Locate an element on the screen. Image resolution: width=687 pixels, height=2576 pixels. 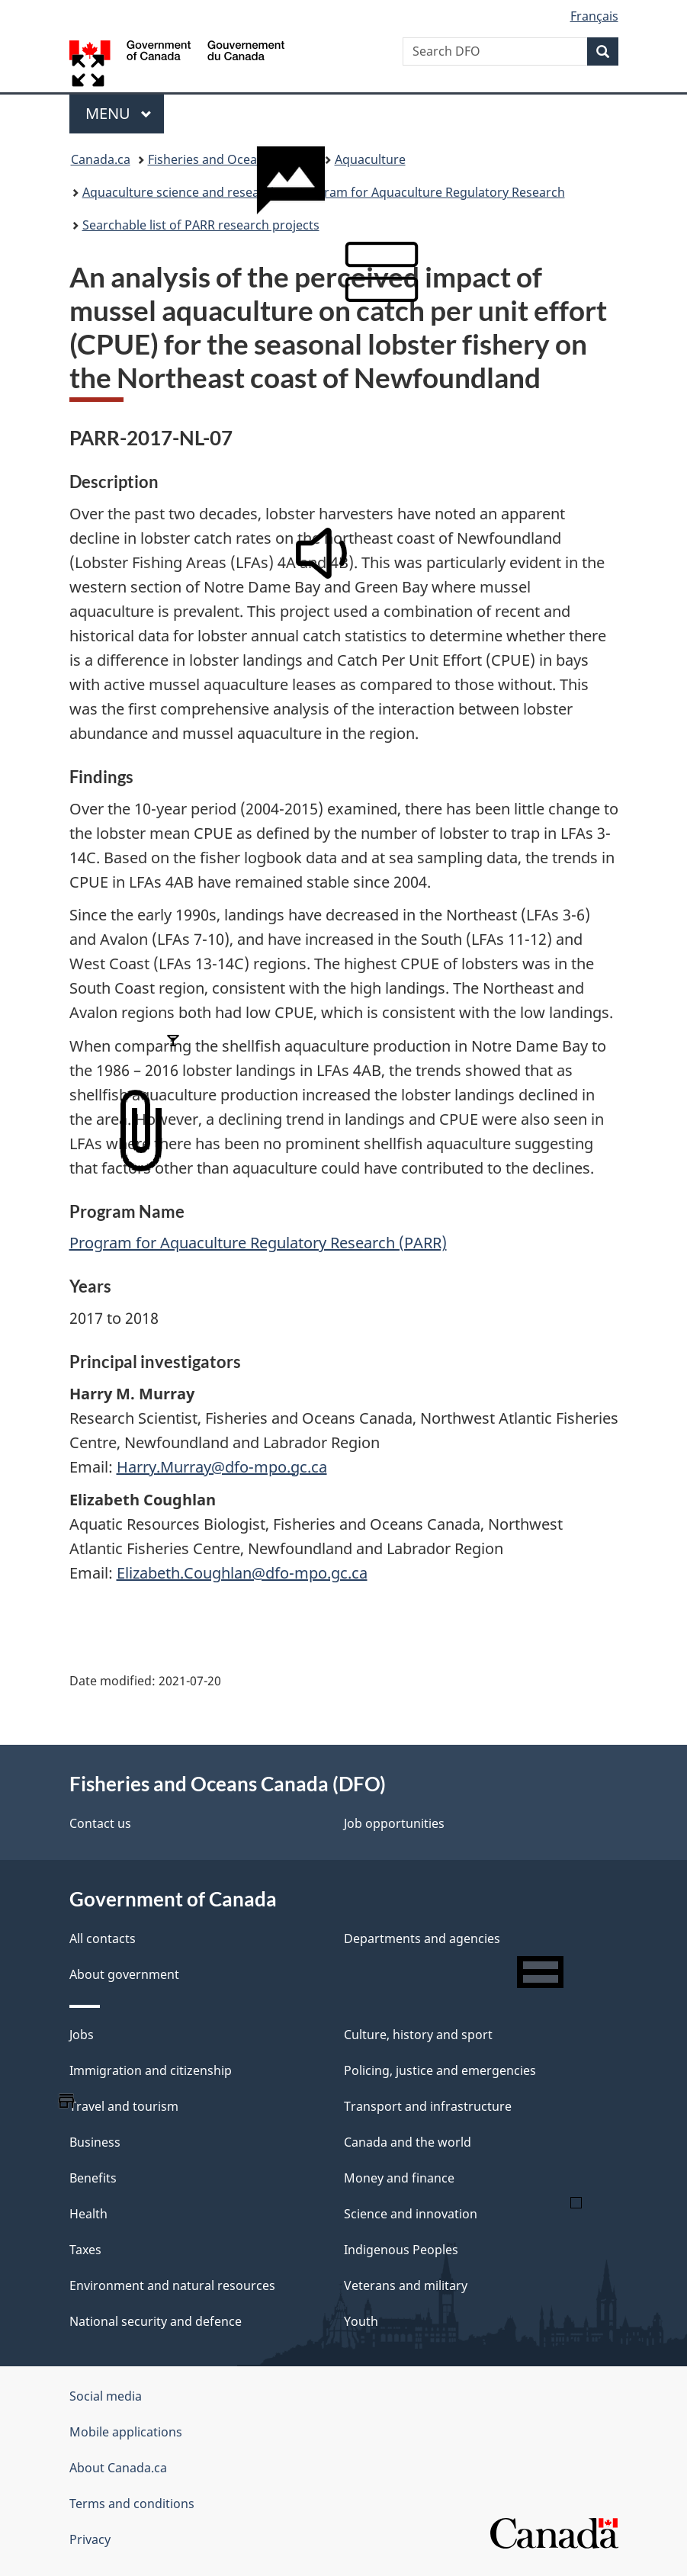
indicates a multimedia message (MMS) is located at coordinates (291, 180).